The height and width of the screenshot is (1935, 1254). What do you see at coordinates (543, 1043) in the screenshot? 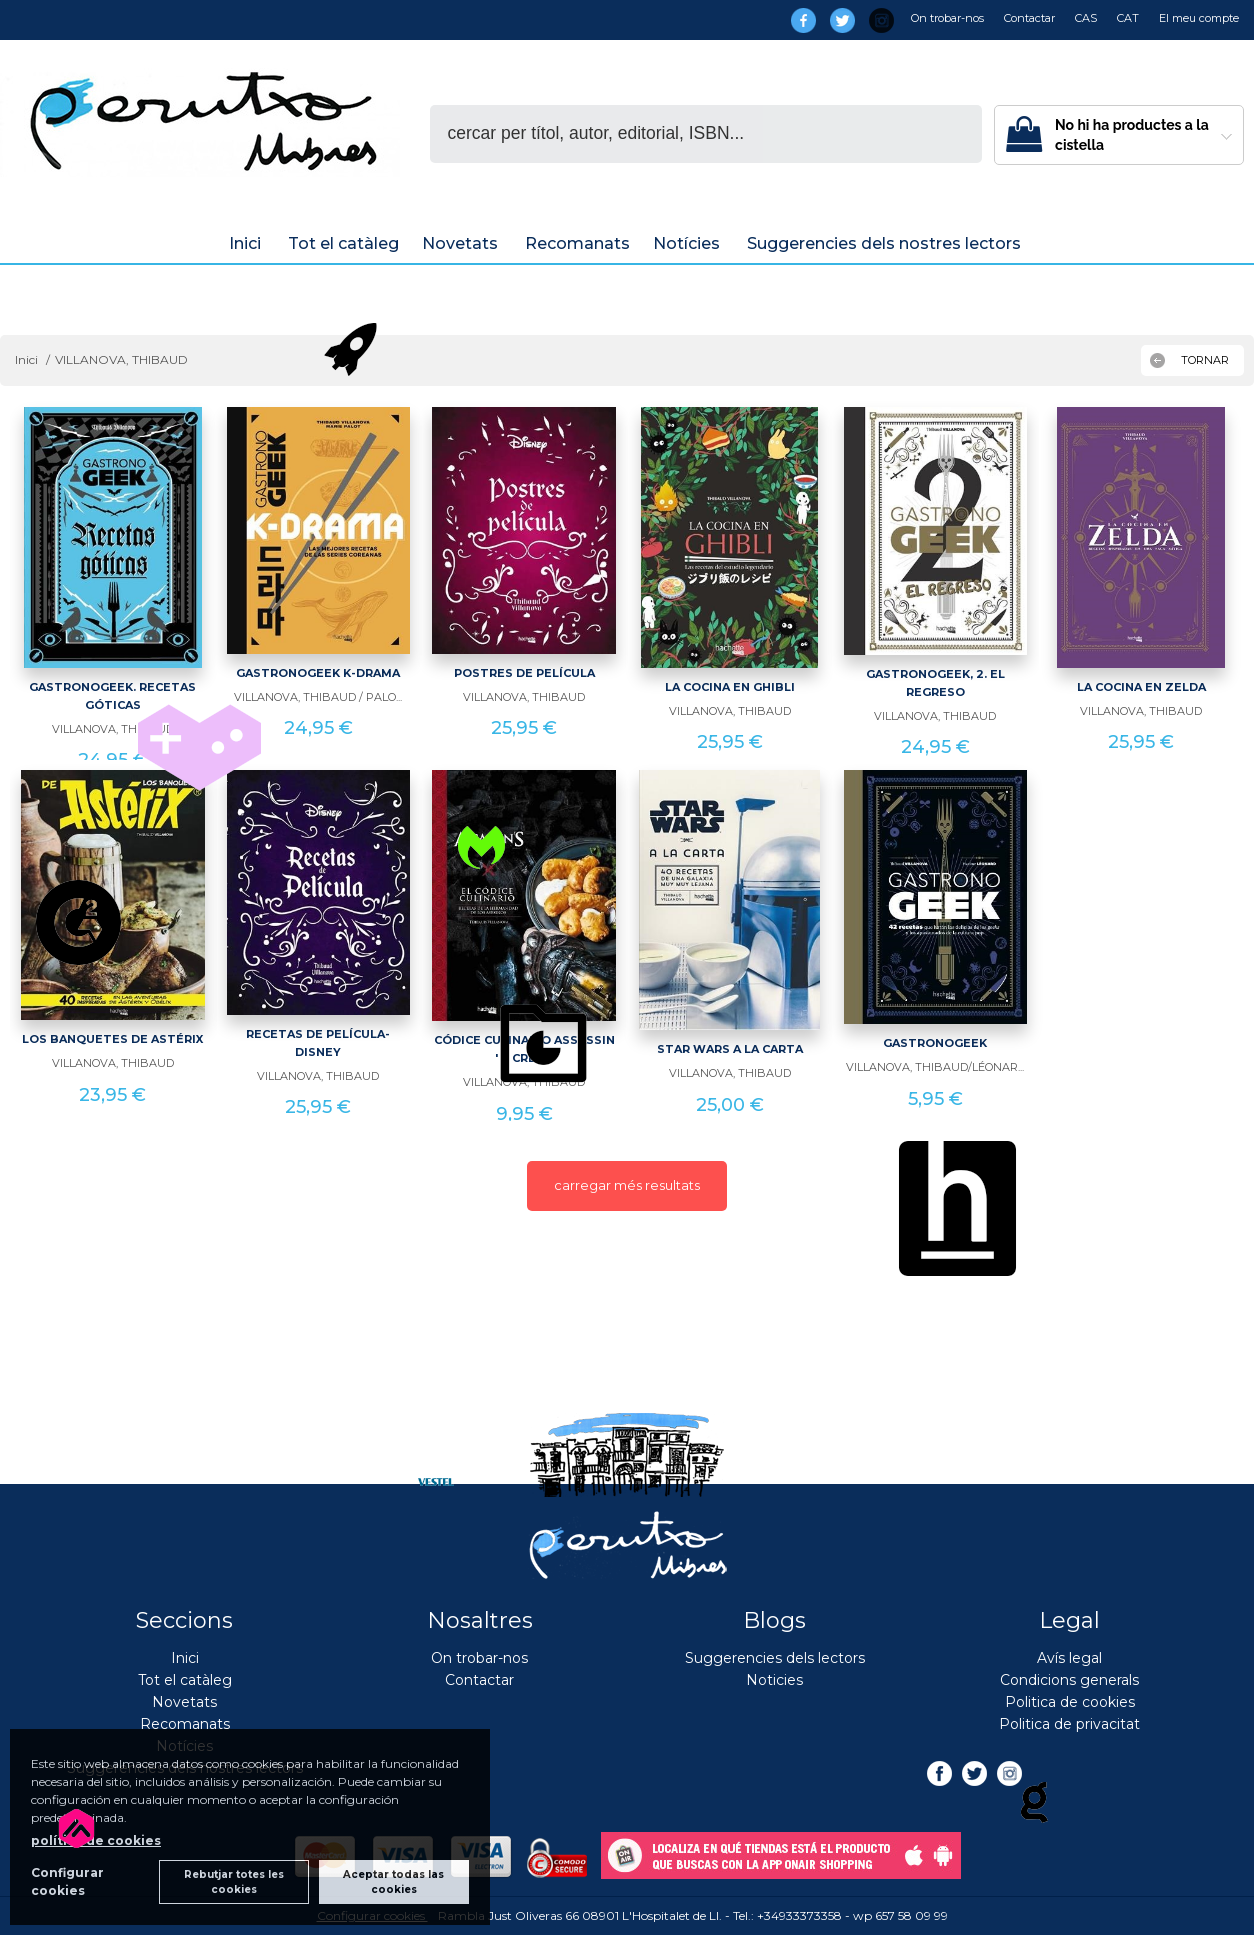
I see `access analytics or reports folder` at bounding box center [543, 1043].